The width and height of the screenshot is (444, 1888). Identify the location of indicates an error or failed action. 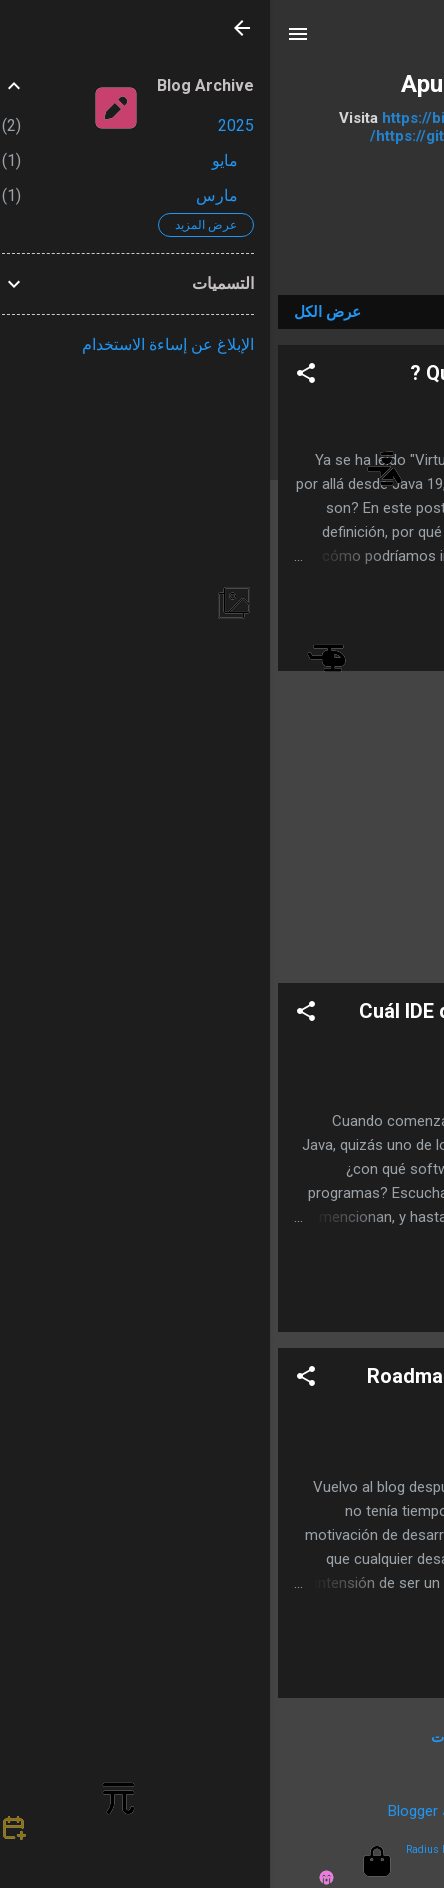
(326, 1877).